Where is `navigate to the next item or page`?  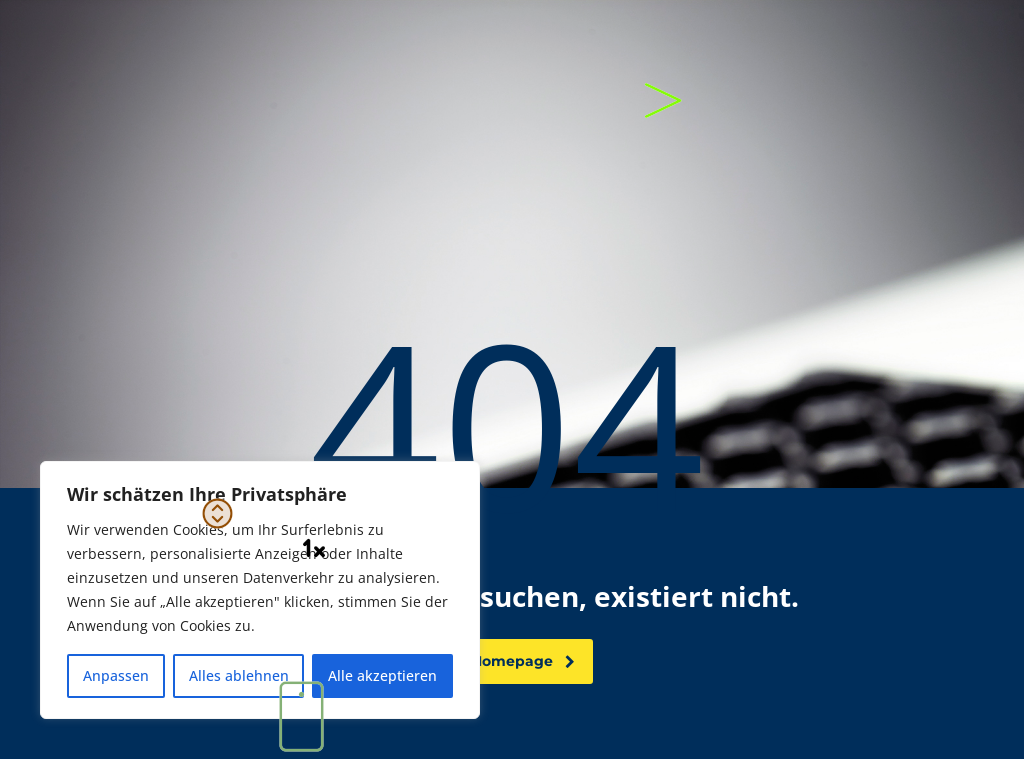 navigate to the next item or page is located at coordinates (660, 100).